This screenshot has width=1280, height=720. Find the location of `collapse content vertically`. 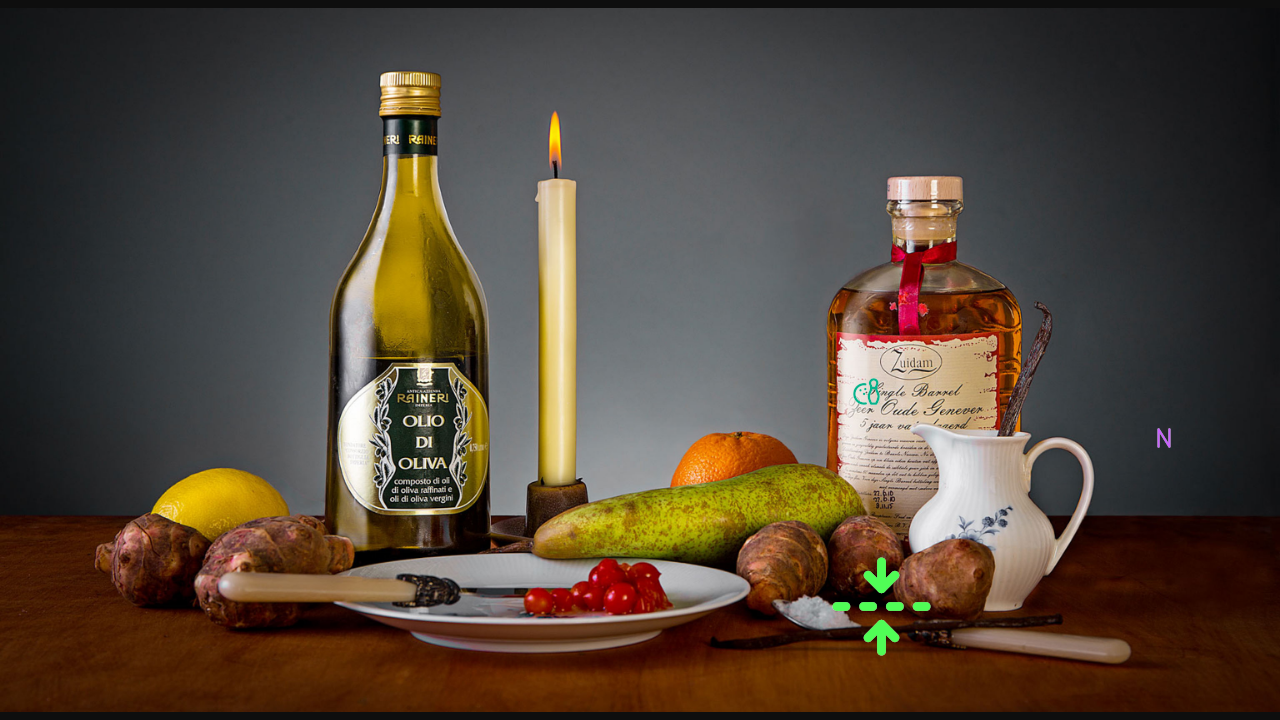

collapse content vertically is located at coordinates (881, 606).